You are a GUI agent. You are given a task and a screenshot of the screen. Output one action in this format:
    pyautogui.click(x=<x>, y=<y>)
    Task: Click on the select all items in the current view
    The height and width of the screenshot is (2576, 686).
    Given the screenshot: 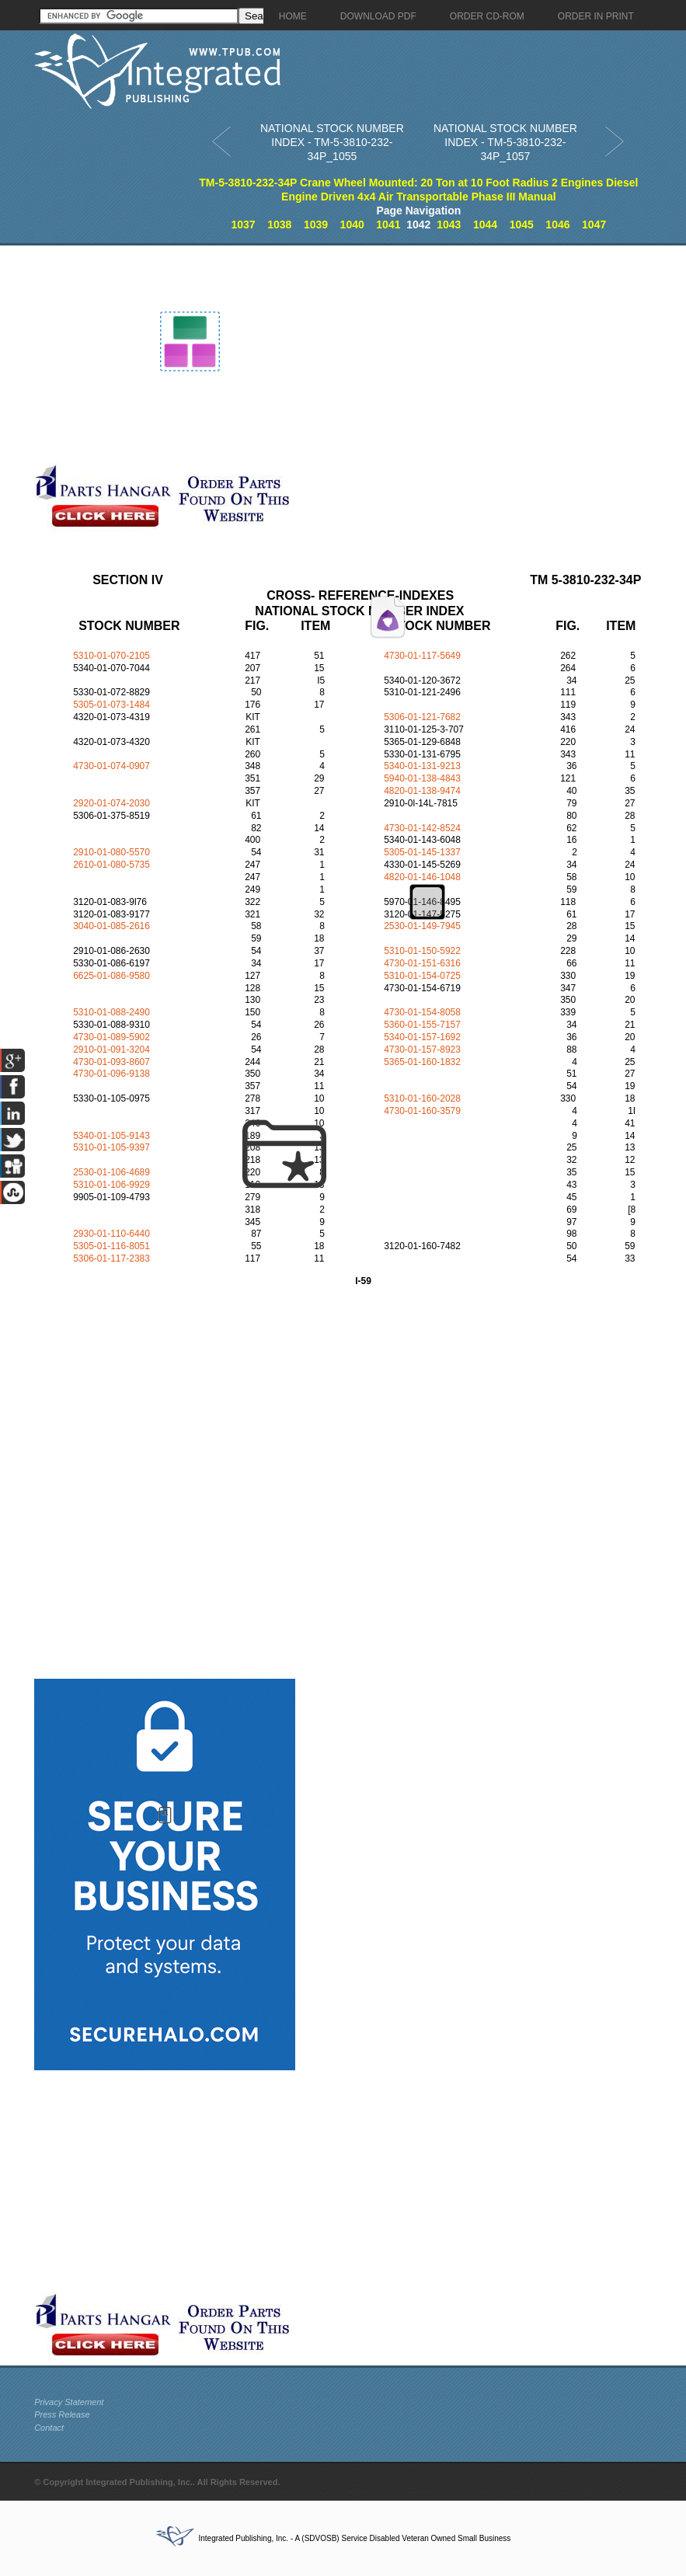 What is the action you would take?
    pyautogui.click(x=190, y=341)
    